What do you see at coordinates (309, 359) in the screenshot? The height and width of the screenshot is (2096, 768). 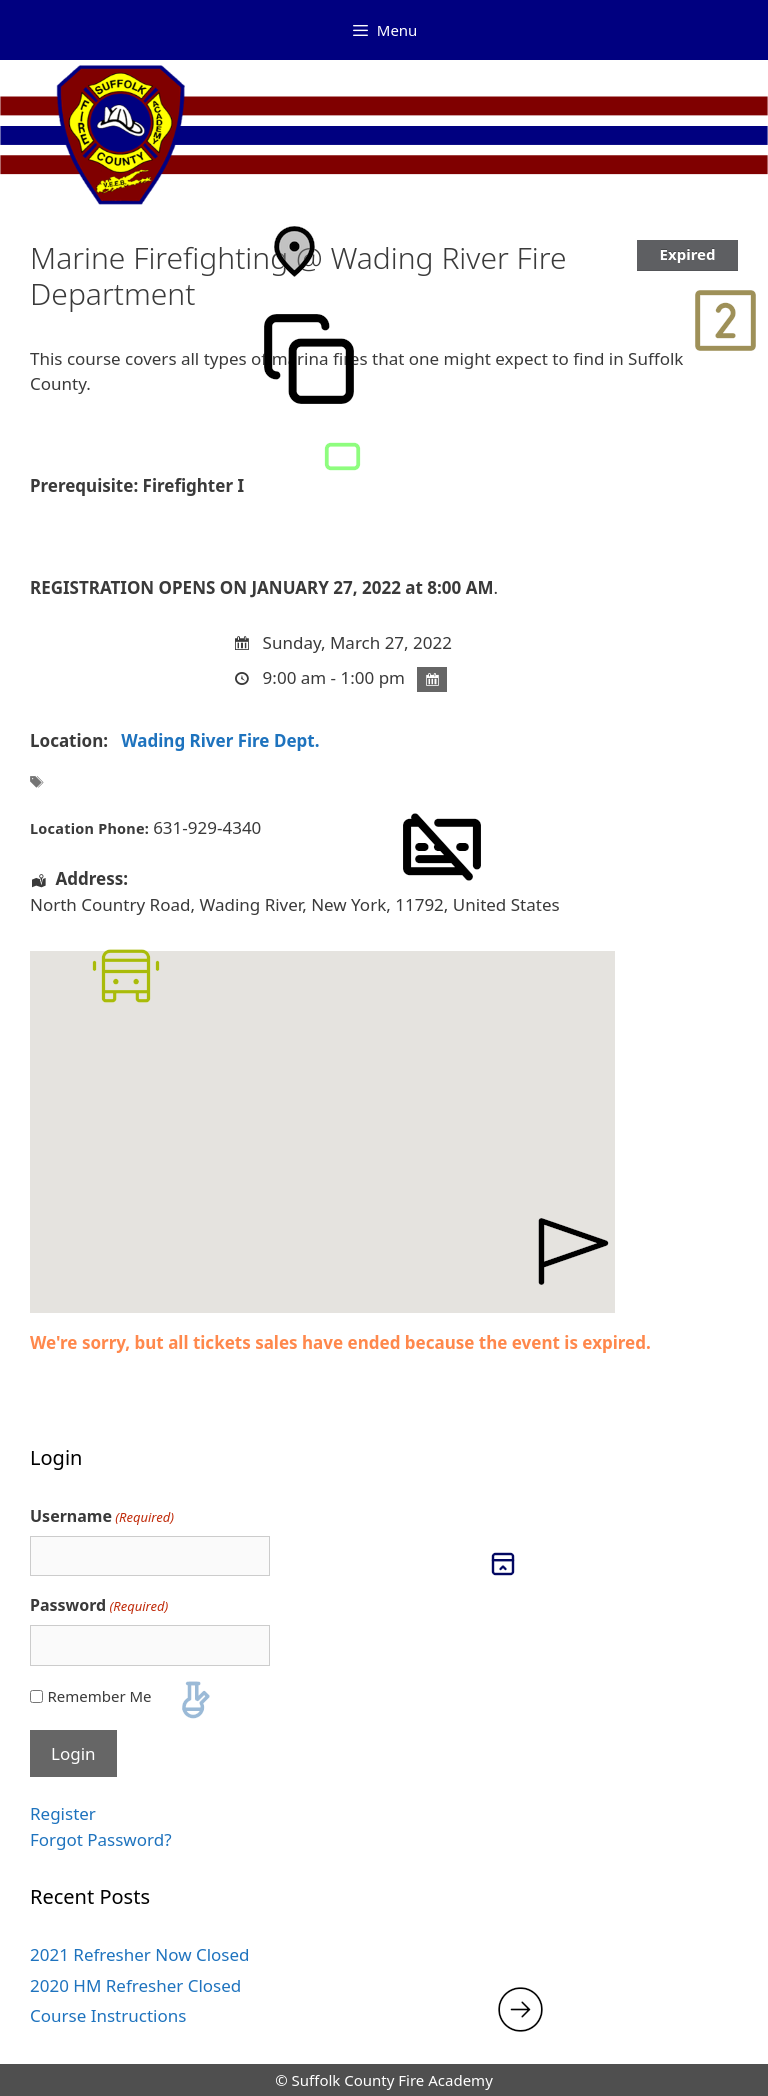 I see `copy to clipboard` at bounding box center [309, 359].